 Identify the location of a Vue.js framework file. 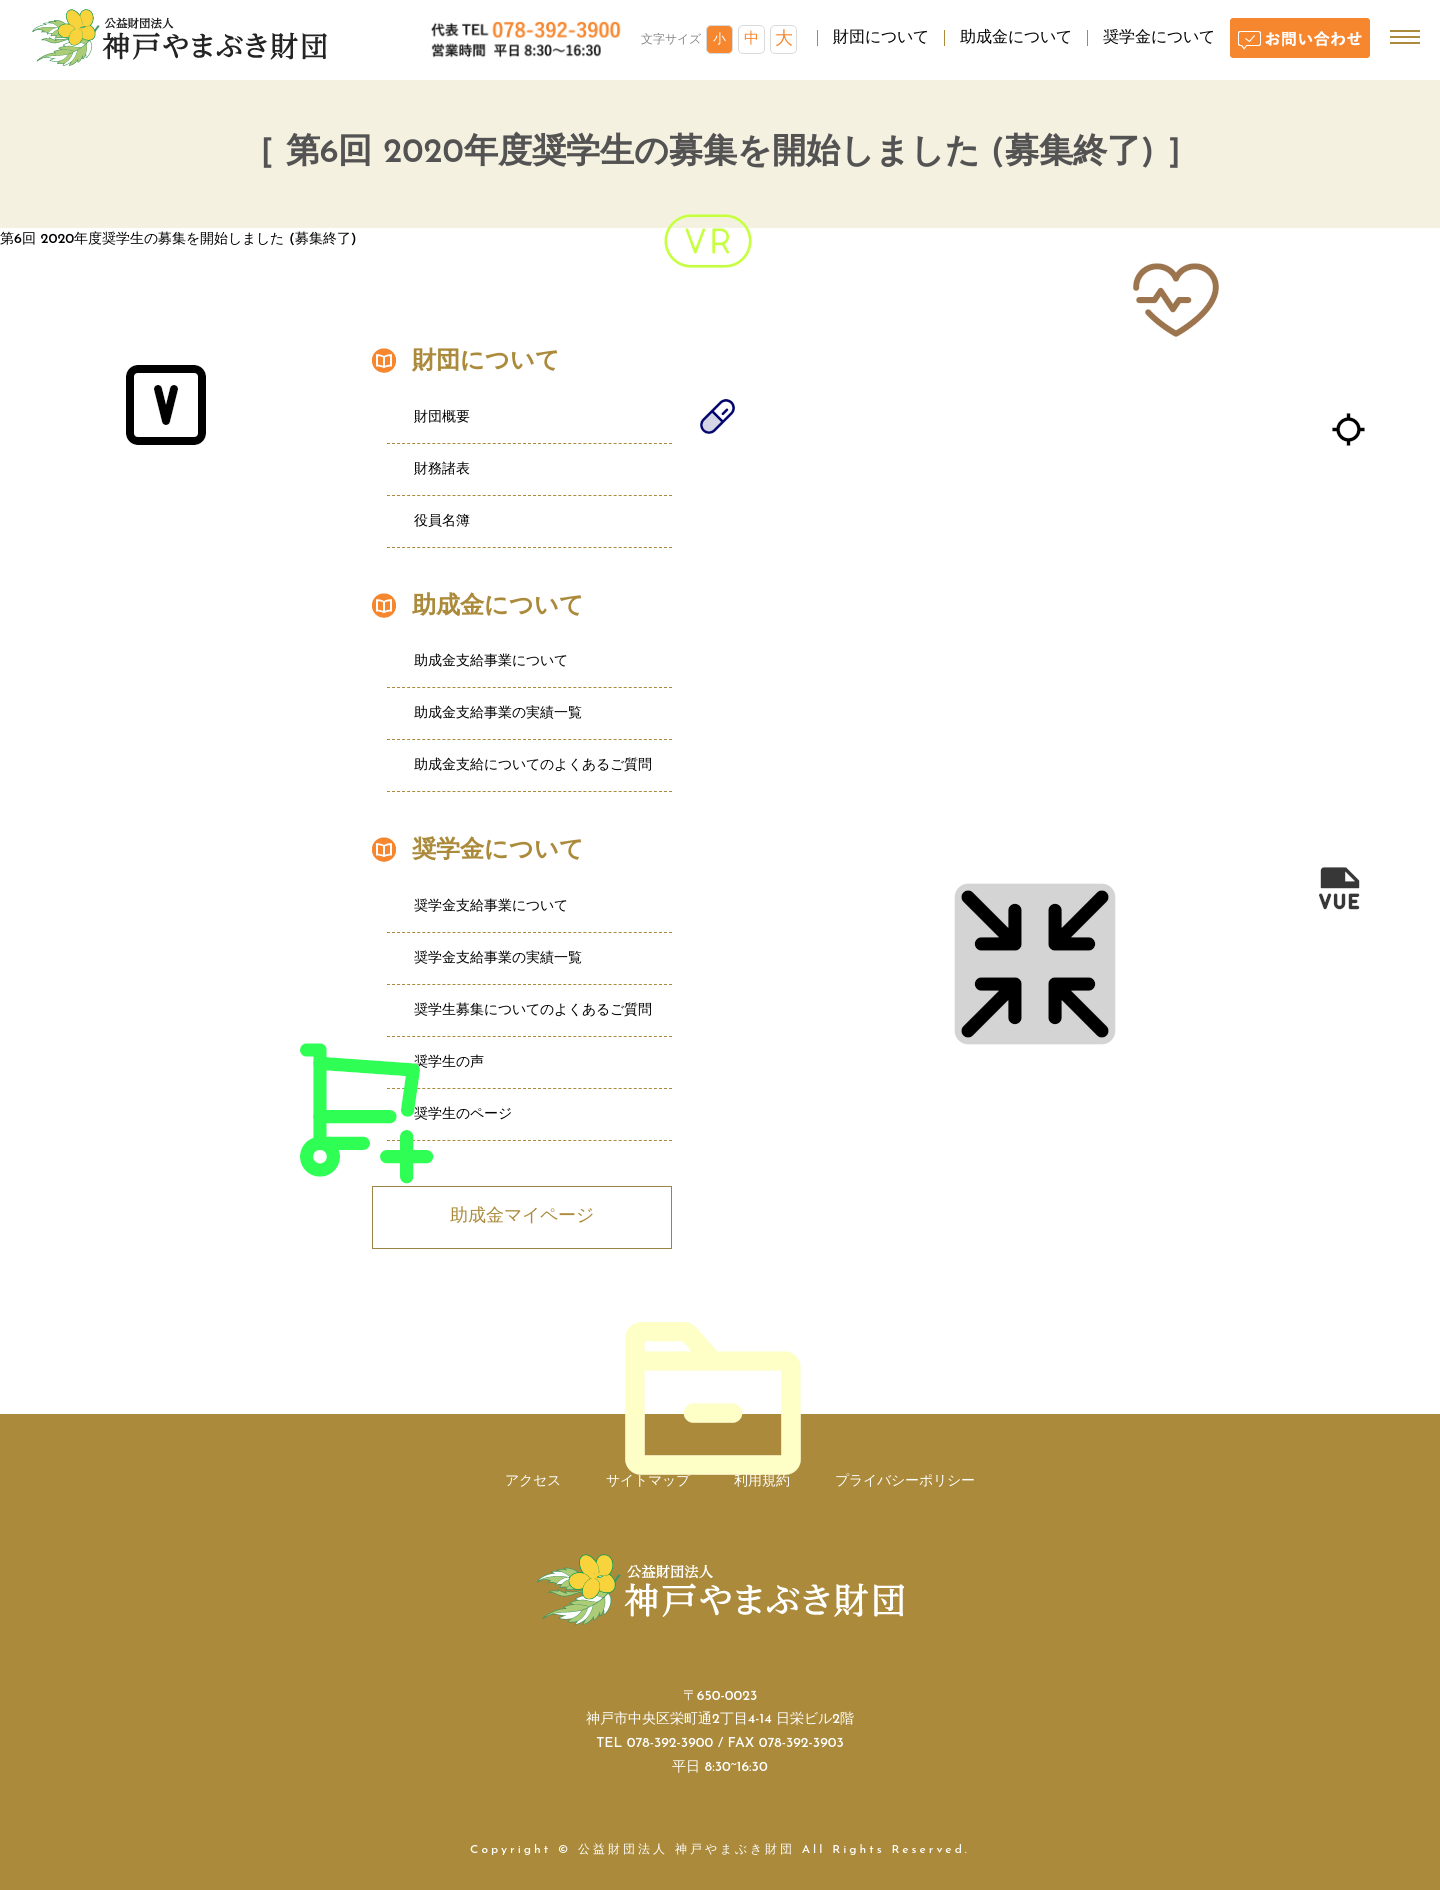
(1340, 890).